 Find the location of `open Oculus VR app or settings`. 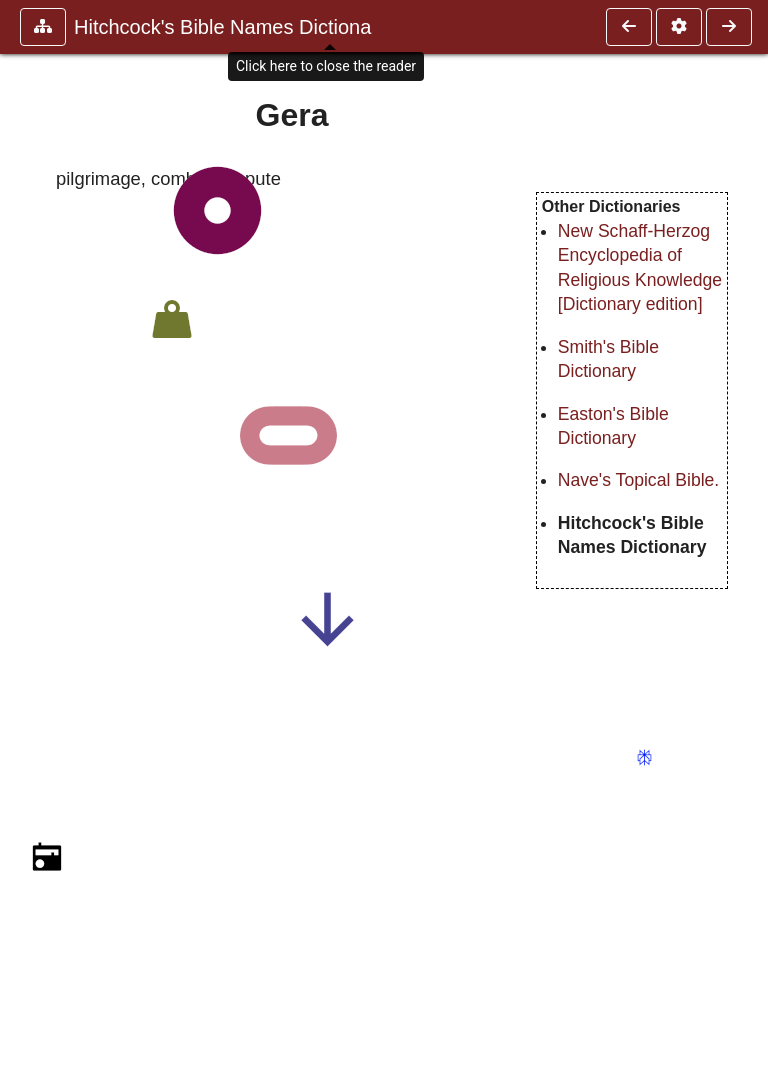

open Oculus VR app or settings is located at coordinates (288, 435).